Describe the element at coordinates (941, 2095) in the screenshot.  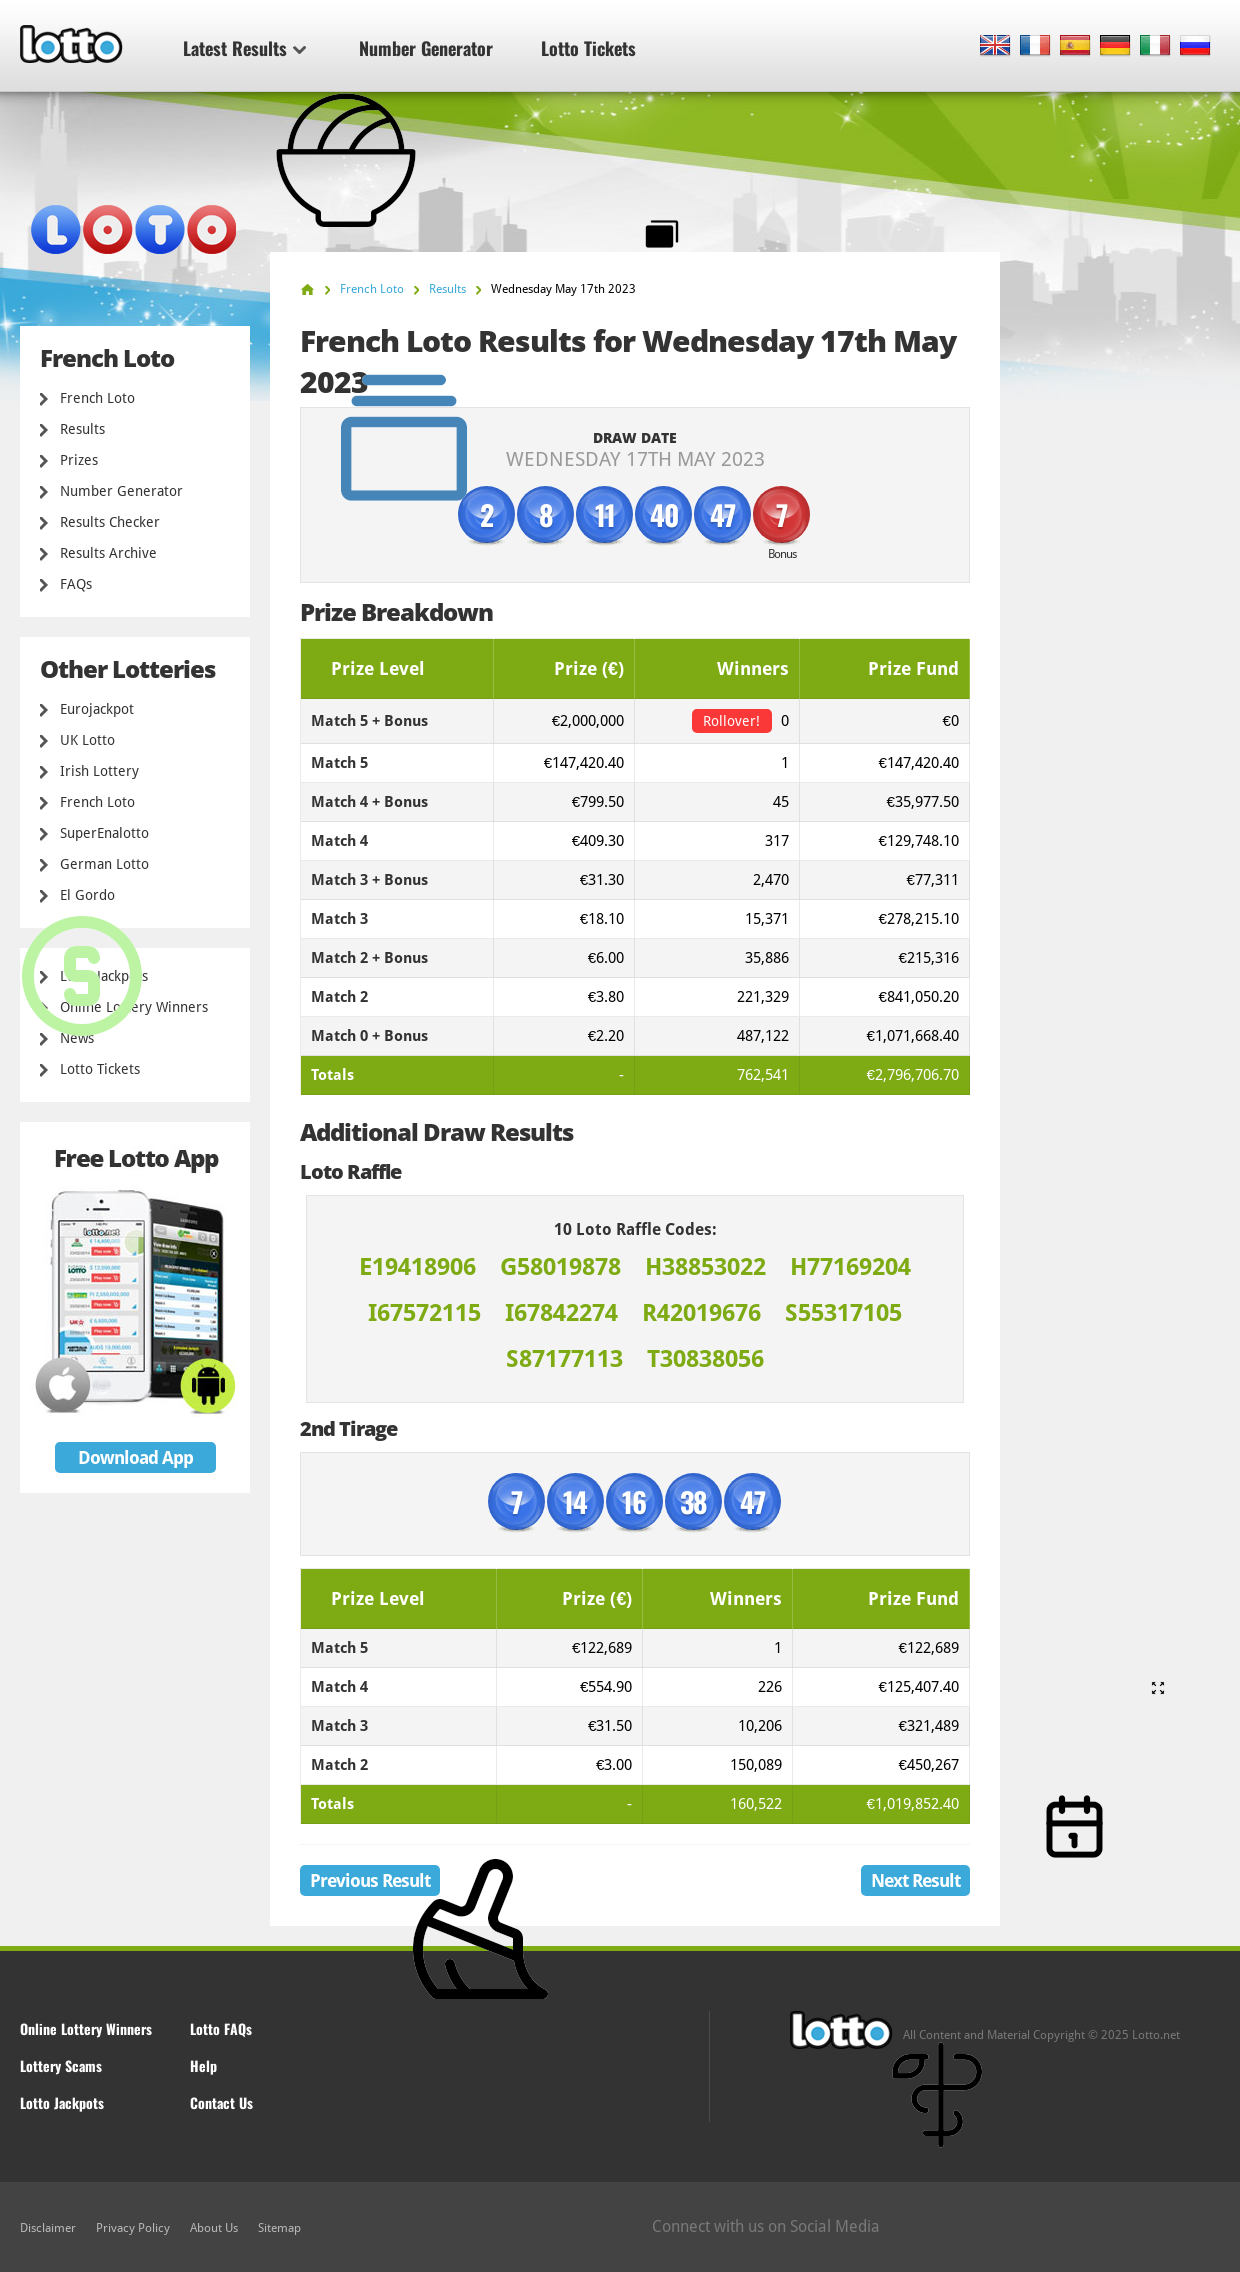
I see `access health or medical services` at that location.